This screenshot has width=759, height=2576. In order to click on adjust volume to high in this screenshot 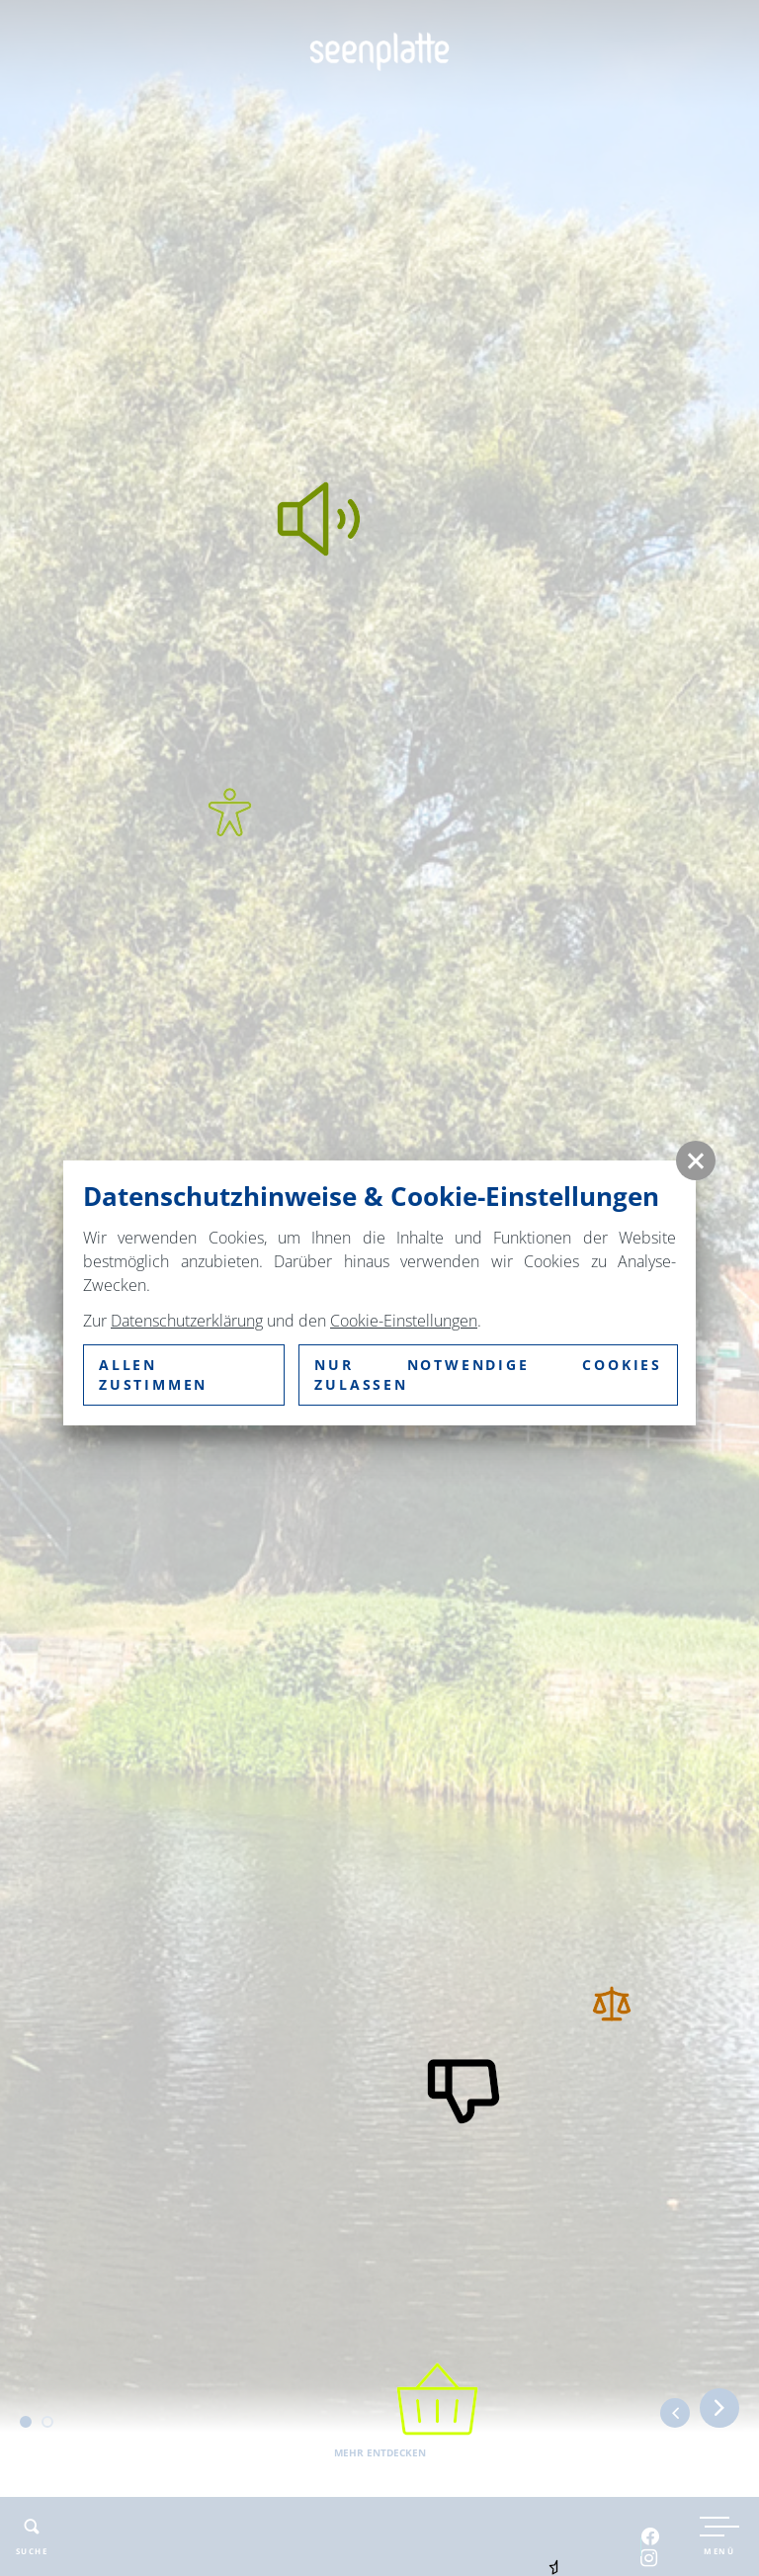, I will do `click(317, 519)`.